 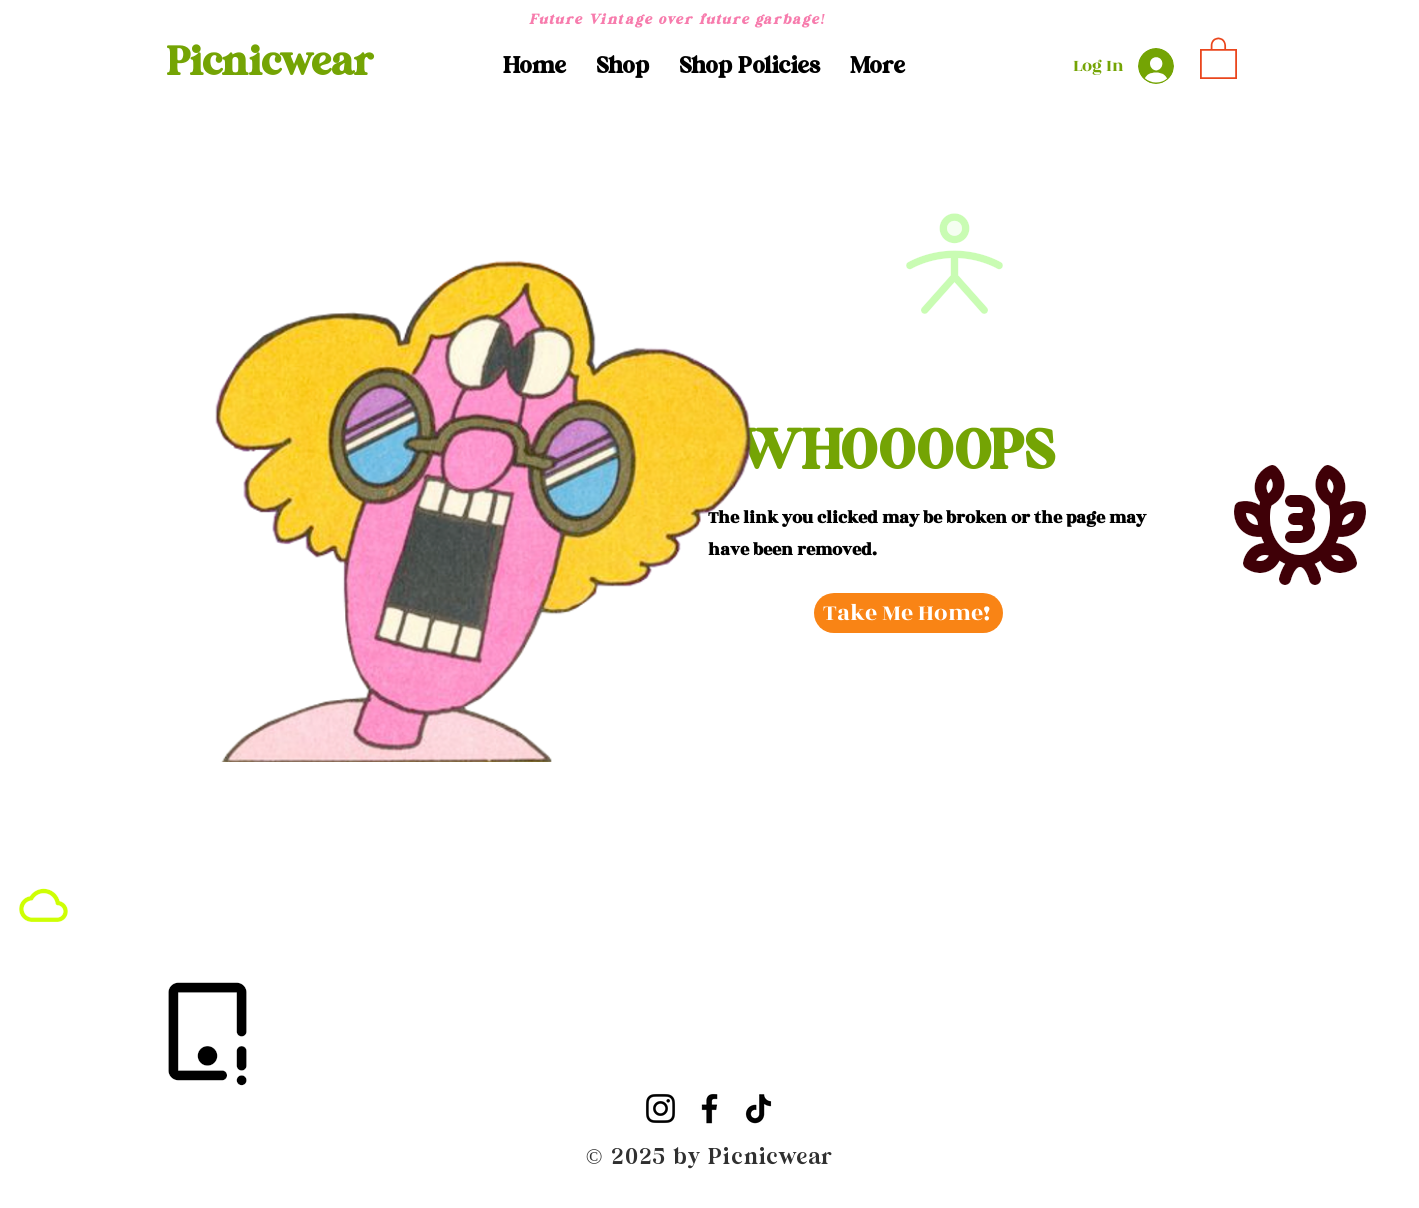 I want to click on access microsoft onedrive cloud storage, so click(x=43, y=906).